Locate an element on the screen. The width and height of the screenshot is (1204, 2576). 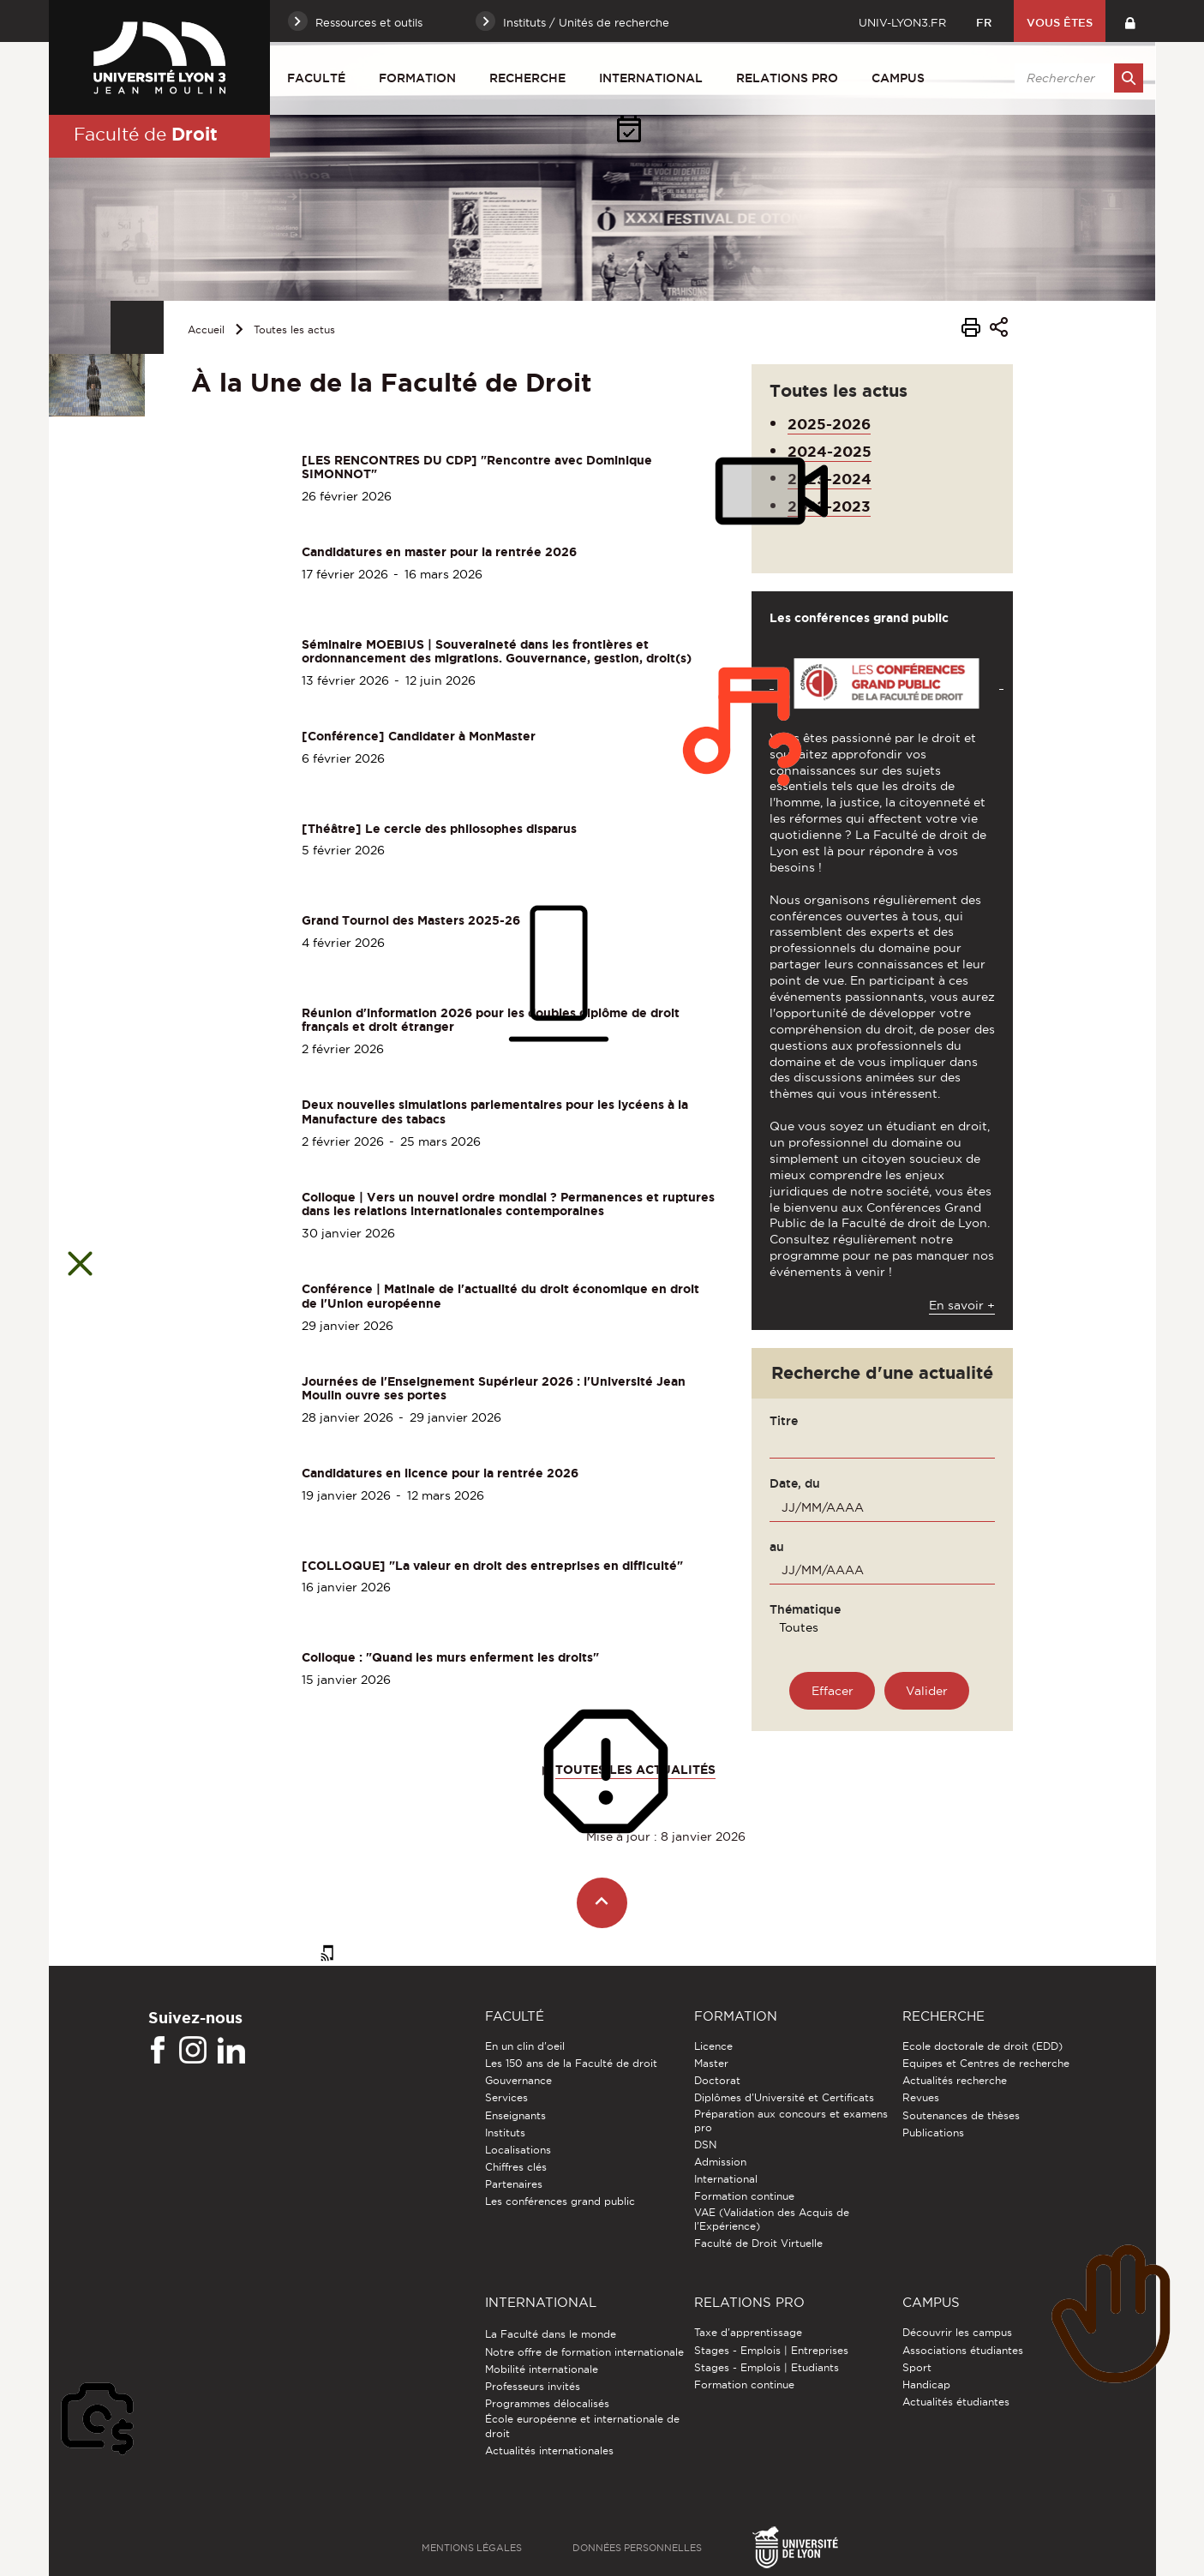
indicates a warning or critical alert is located at coordinates (606, 1771).